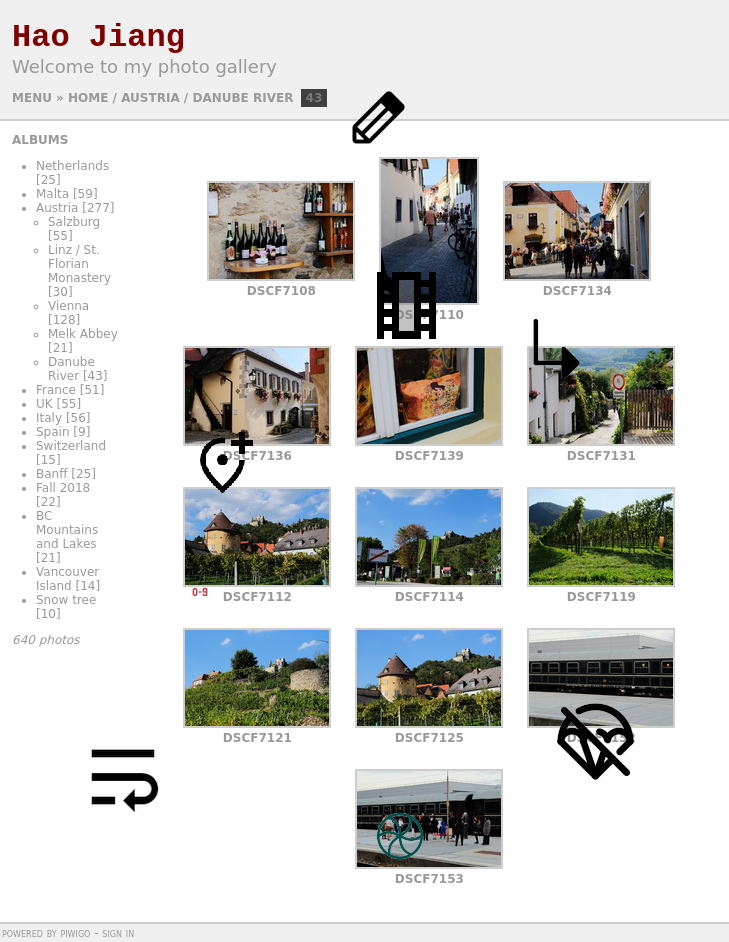 This screenshot has height=942, width=729. I want to click on edit content or text, so click(377, 118).